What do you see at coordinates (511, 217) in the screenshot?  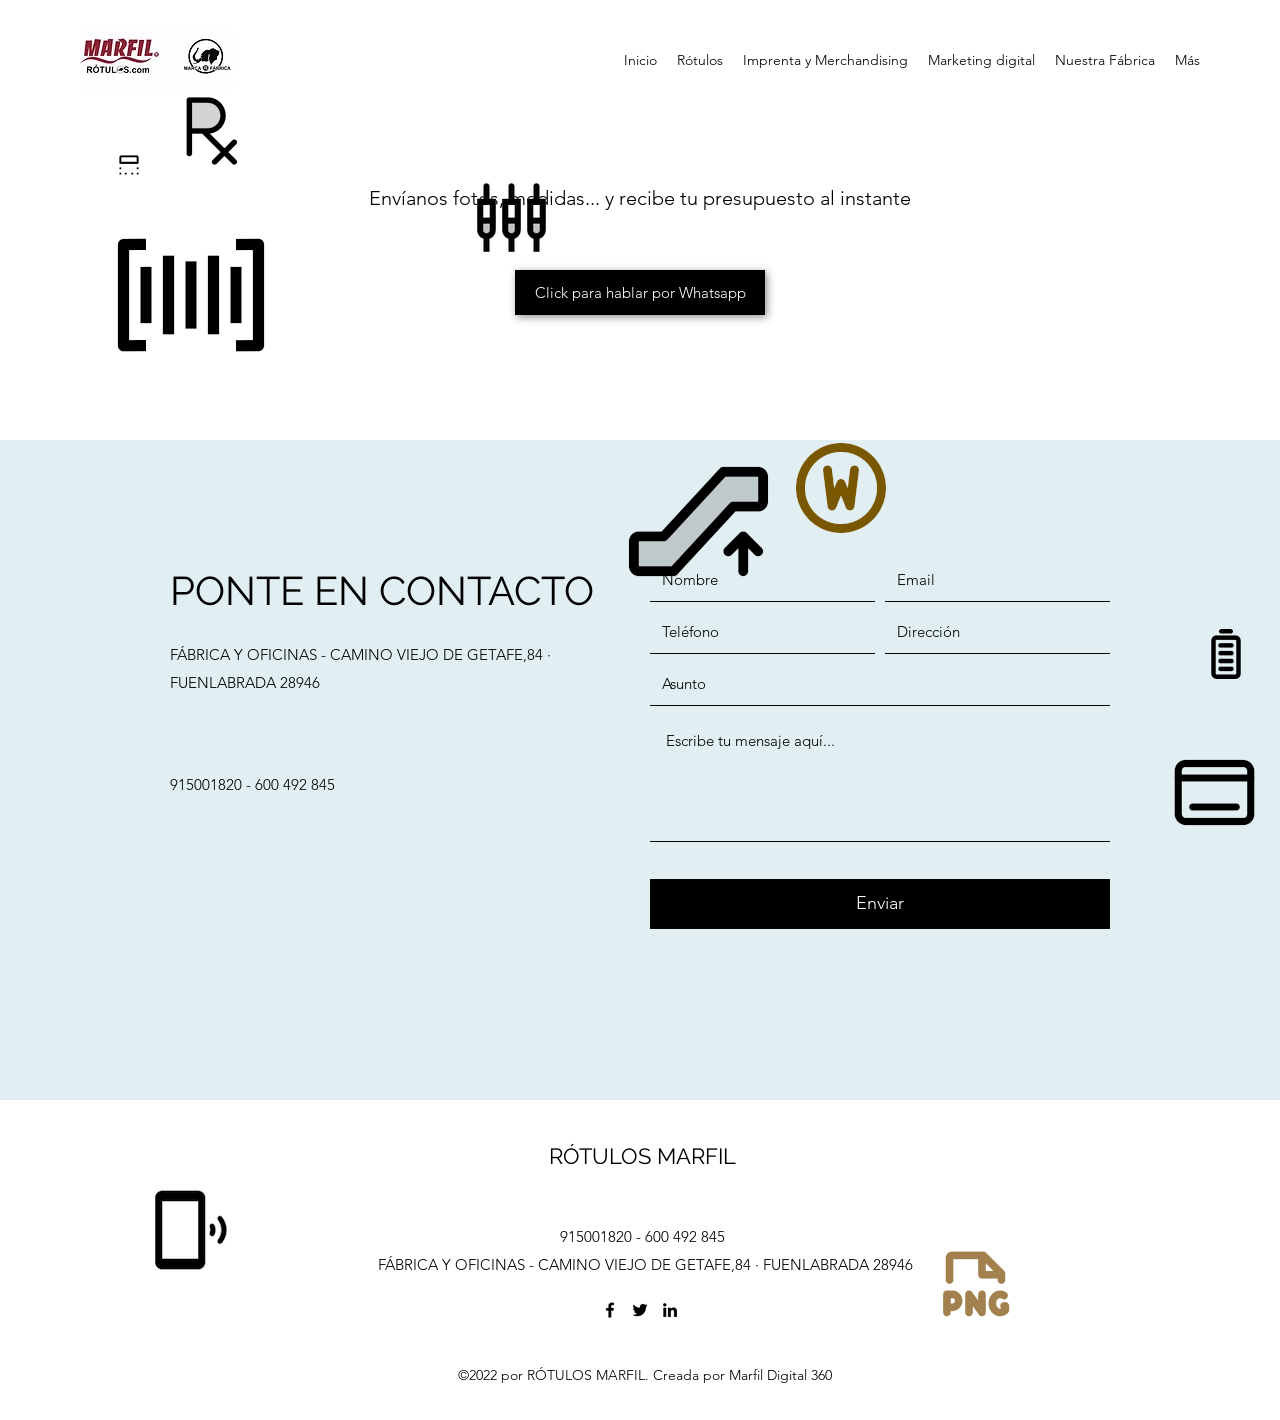 I see `configure audio or video input connections` at bounding box center [511, 217].